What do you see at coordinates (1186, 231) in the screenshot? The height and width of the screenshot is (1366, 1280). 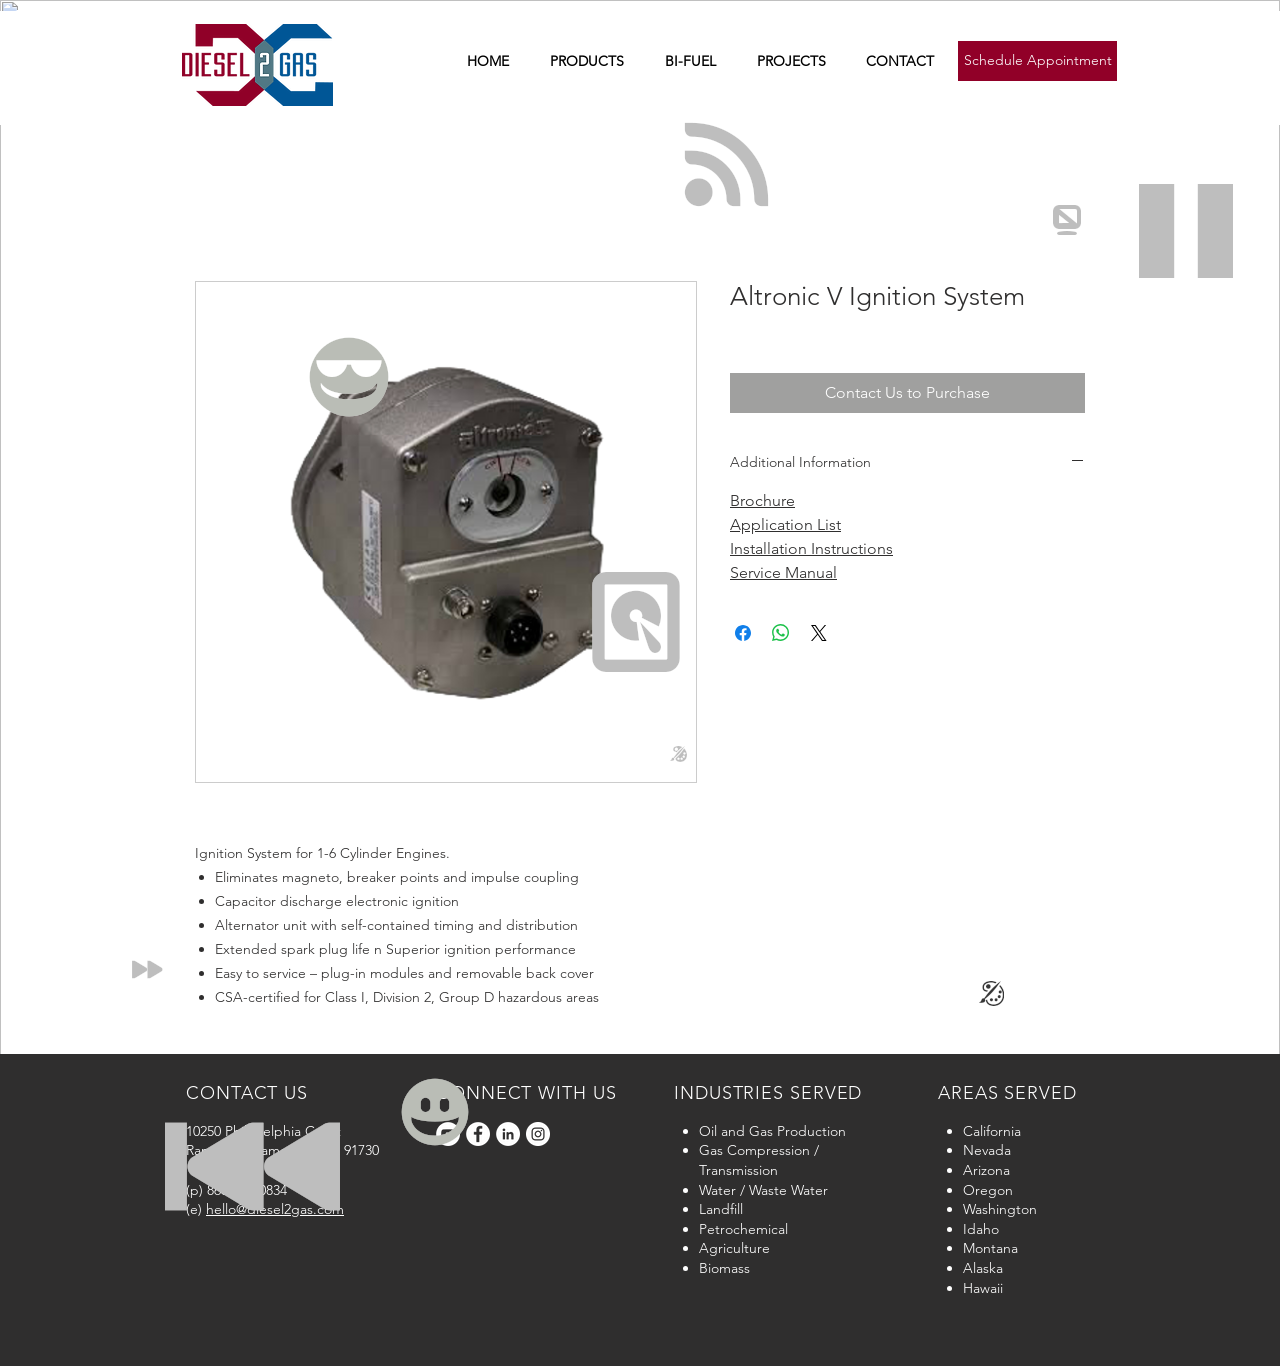 I see `pause media playback` at bounding box center [1186, 231].